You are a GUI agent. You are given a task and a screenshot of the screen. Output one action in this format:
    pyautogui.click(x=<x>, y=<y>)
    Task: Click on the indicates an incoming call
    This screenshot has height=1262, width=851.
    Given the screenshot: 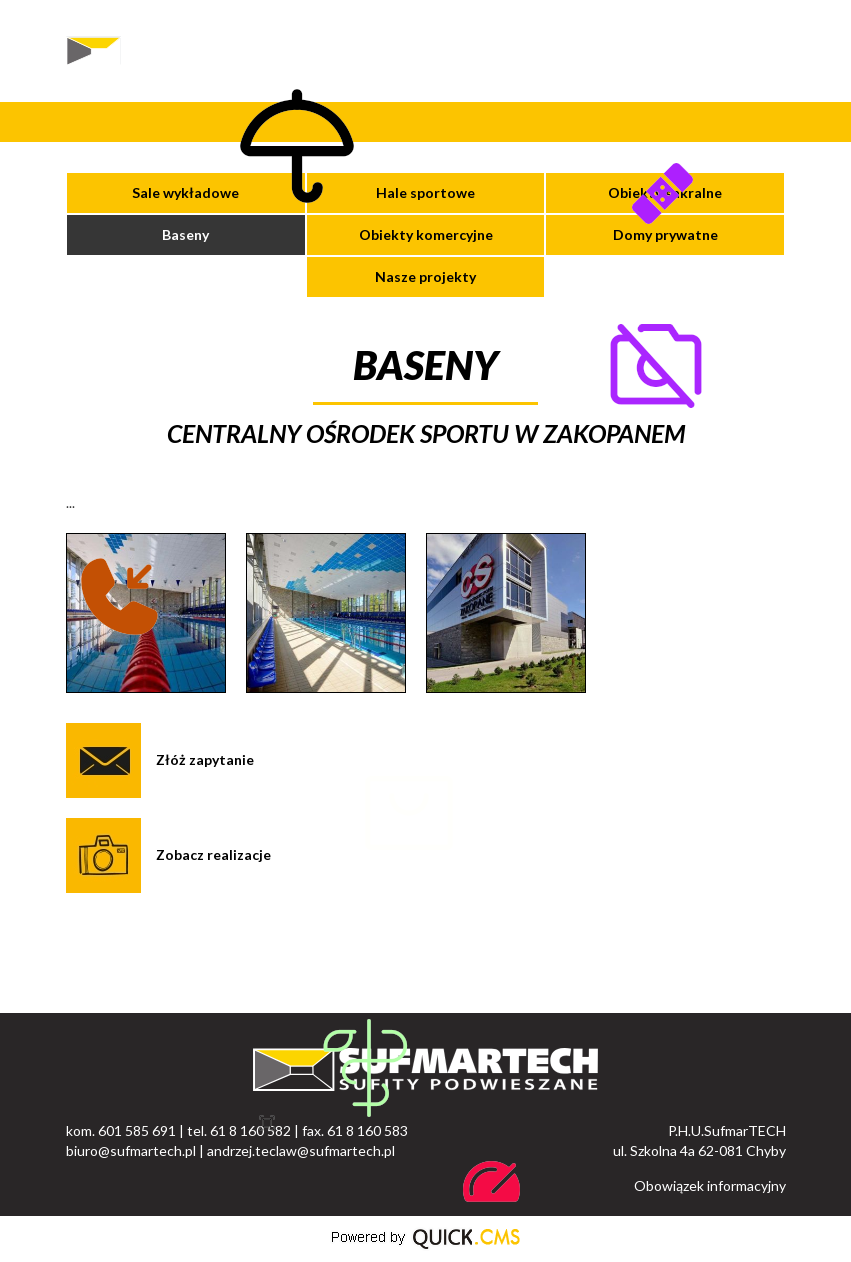 What is the action you would take?
    pyautogui.click(x=121, y=595)
    